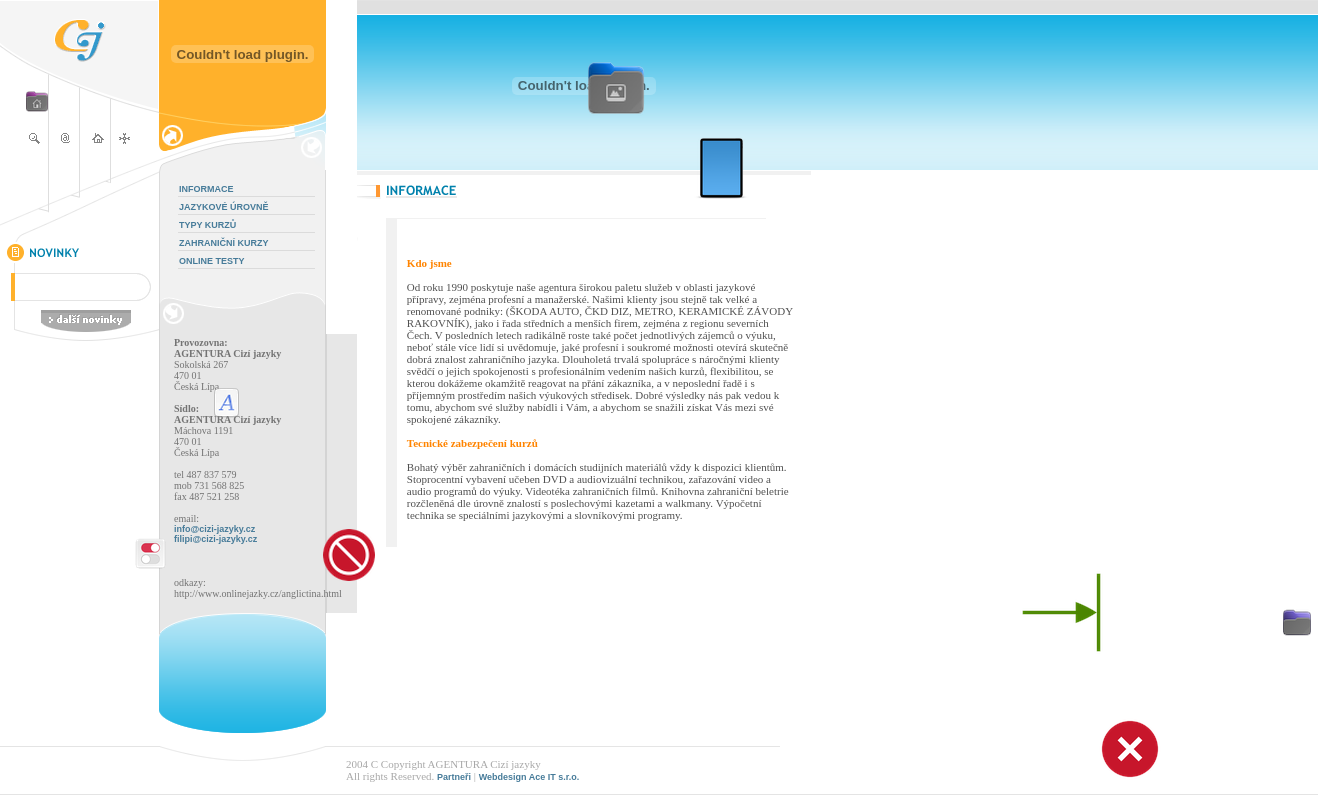 This screenshot has width=1318, height=795. I want to click on close the current window or dialog, so click(1130, 749).